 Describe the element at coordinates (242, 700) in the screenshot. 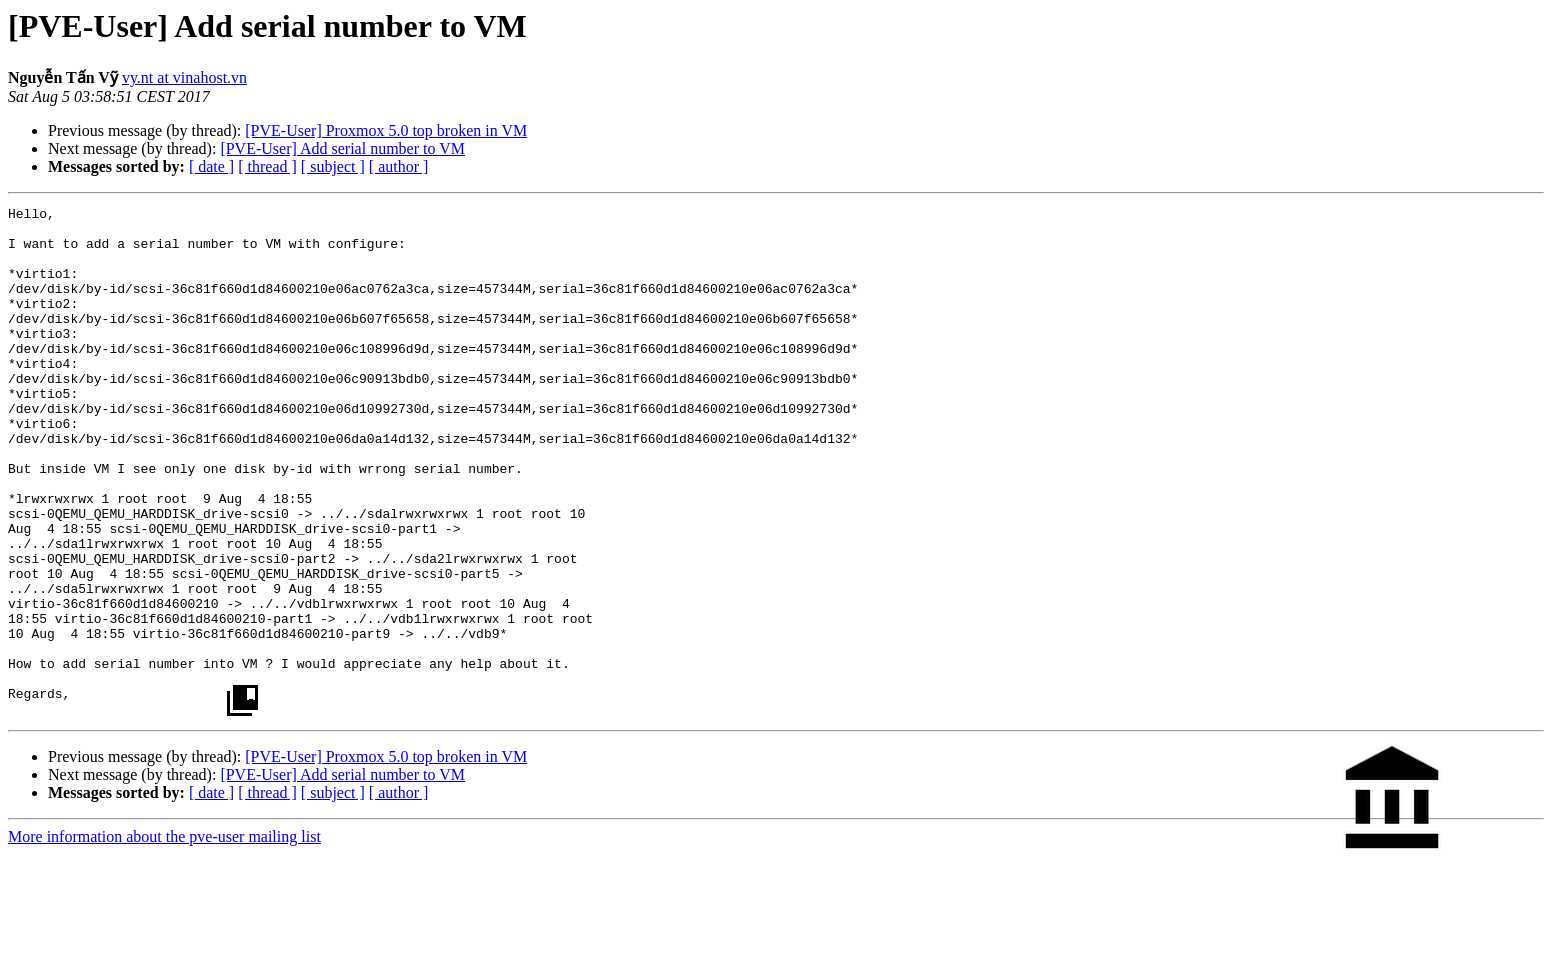

I see `access your bookmarked collections` at that location.